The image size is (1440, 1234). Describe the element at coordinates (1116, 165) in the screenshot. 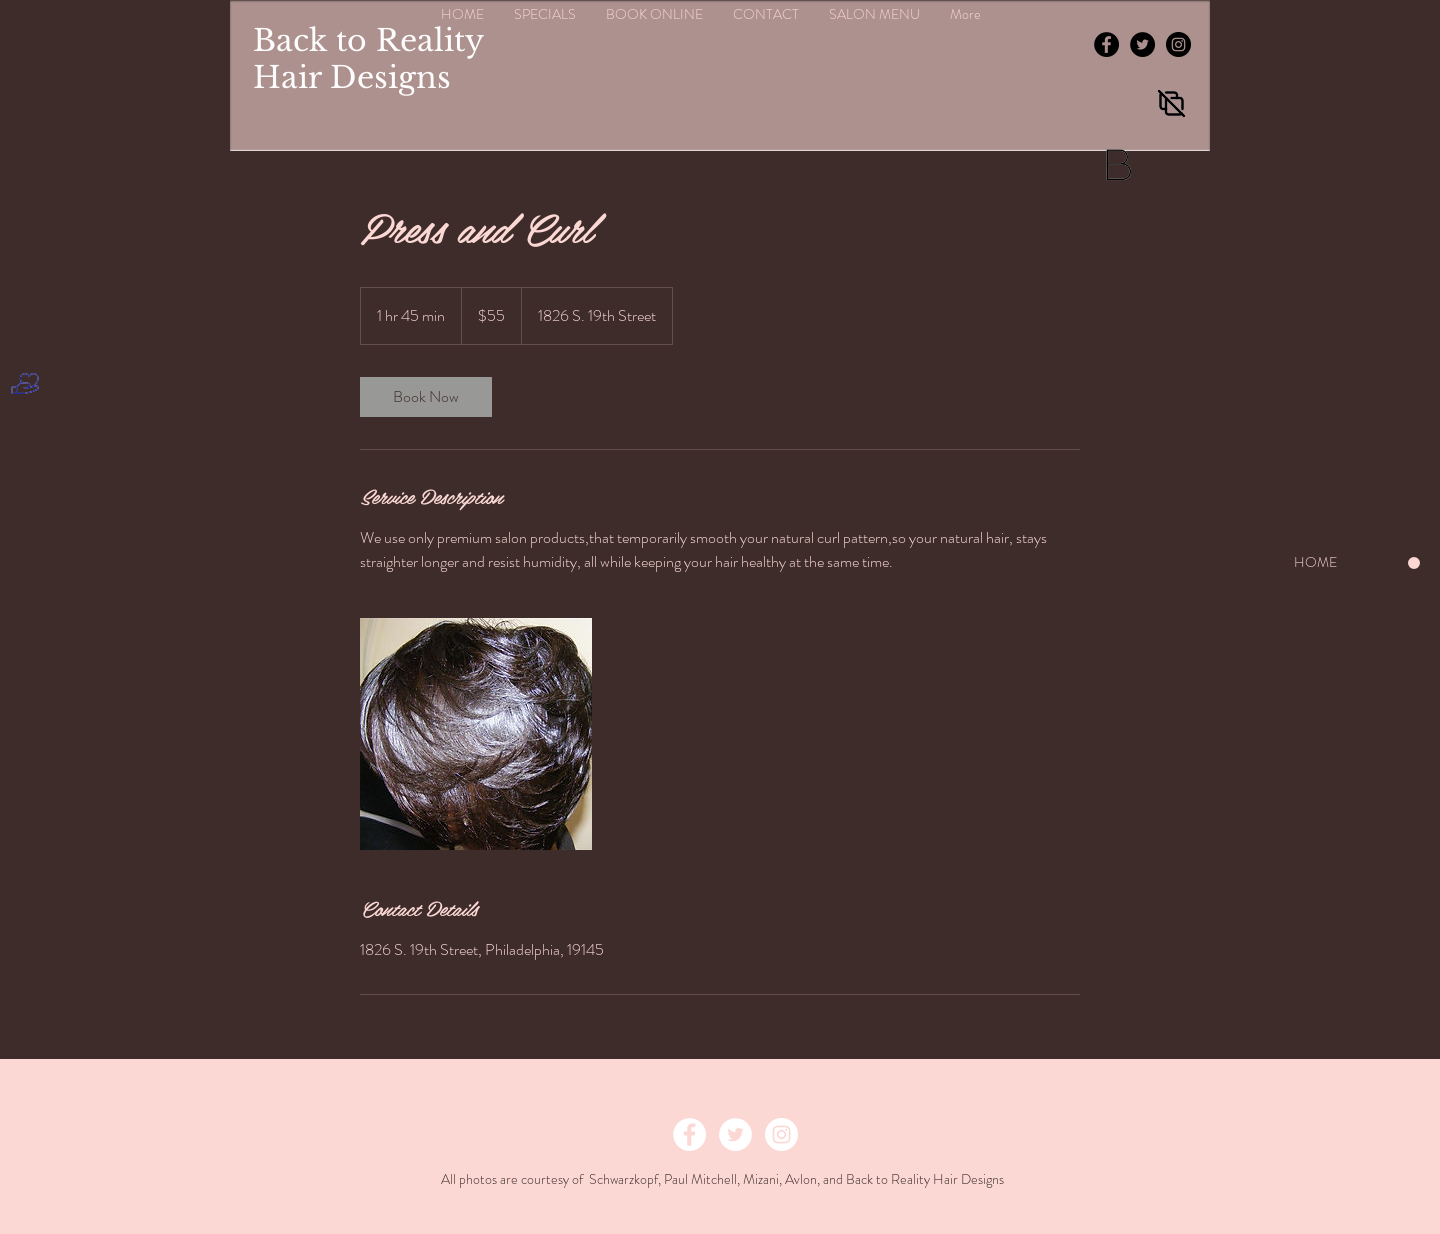

I see `apply bold formatting to selected text` at that location.